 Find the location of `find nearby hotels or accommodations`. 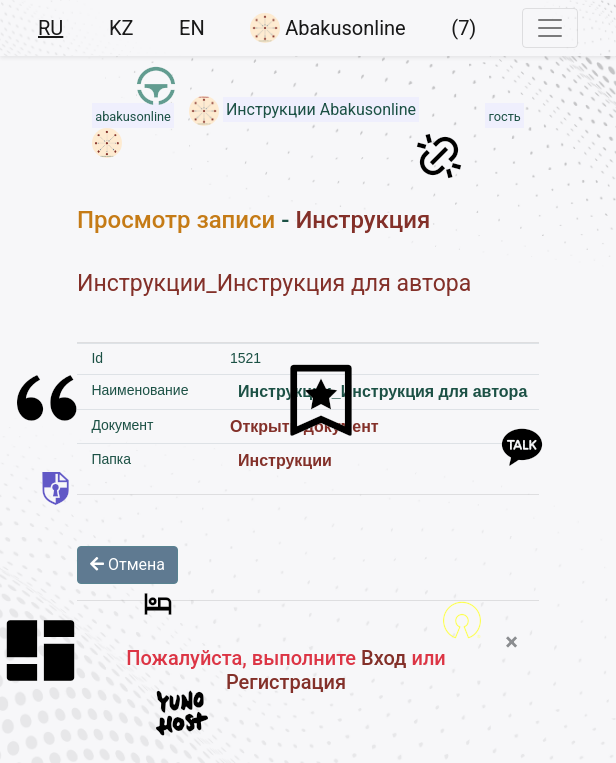

find nearby hotels or accommodations is located at coordinates (158, 604).